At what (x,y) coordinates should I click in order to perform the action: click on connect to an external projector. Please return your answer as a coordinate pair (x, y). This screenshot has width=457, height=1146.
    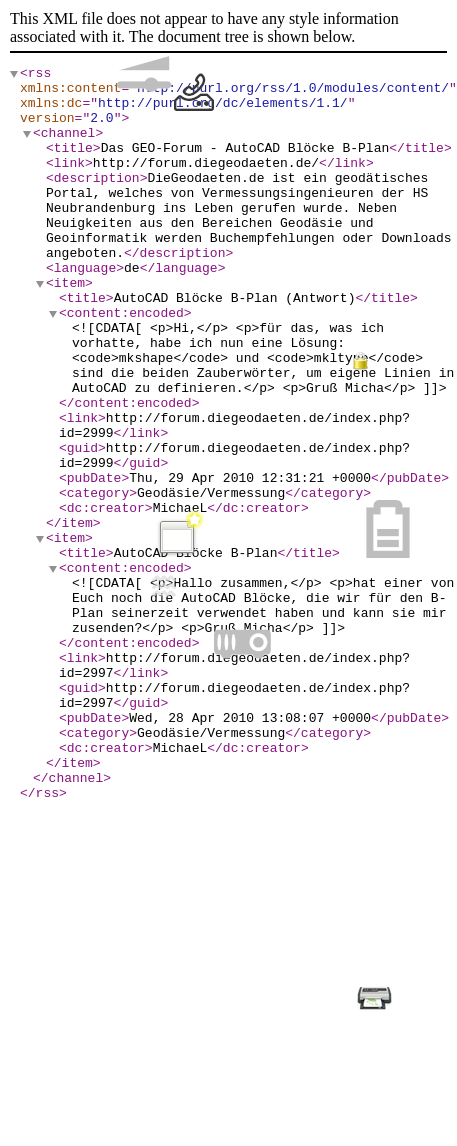
    Looking at the image, I should click on (242, 640).